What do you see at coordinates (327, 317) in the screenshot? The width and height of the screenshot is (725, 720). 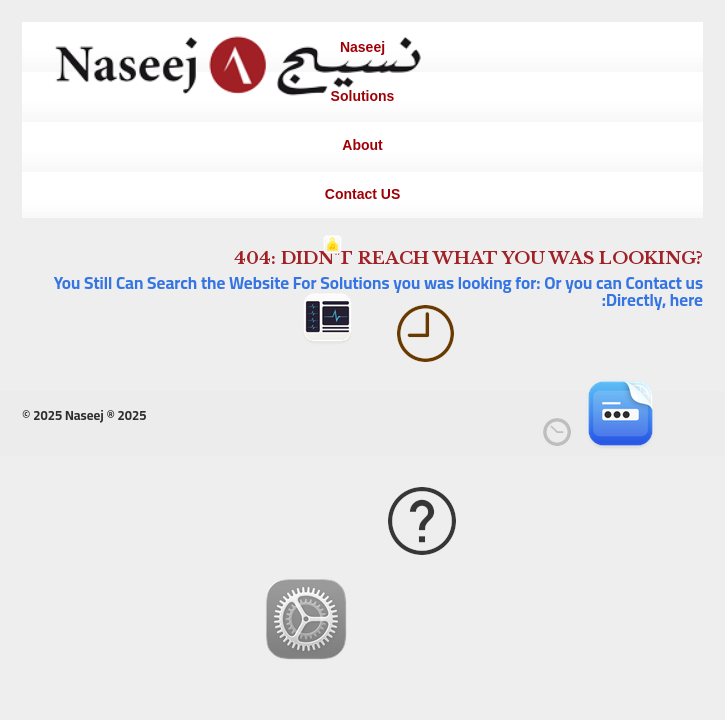 I see `open mission center system monitor` at bounding box center [327, 317].